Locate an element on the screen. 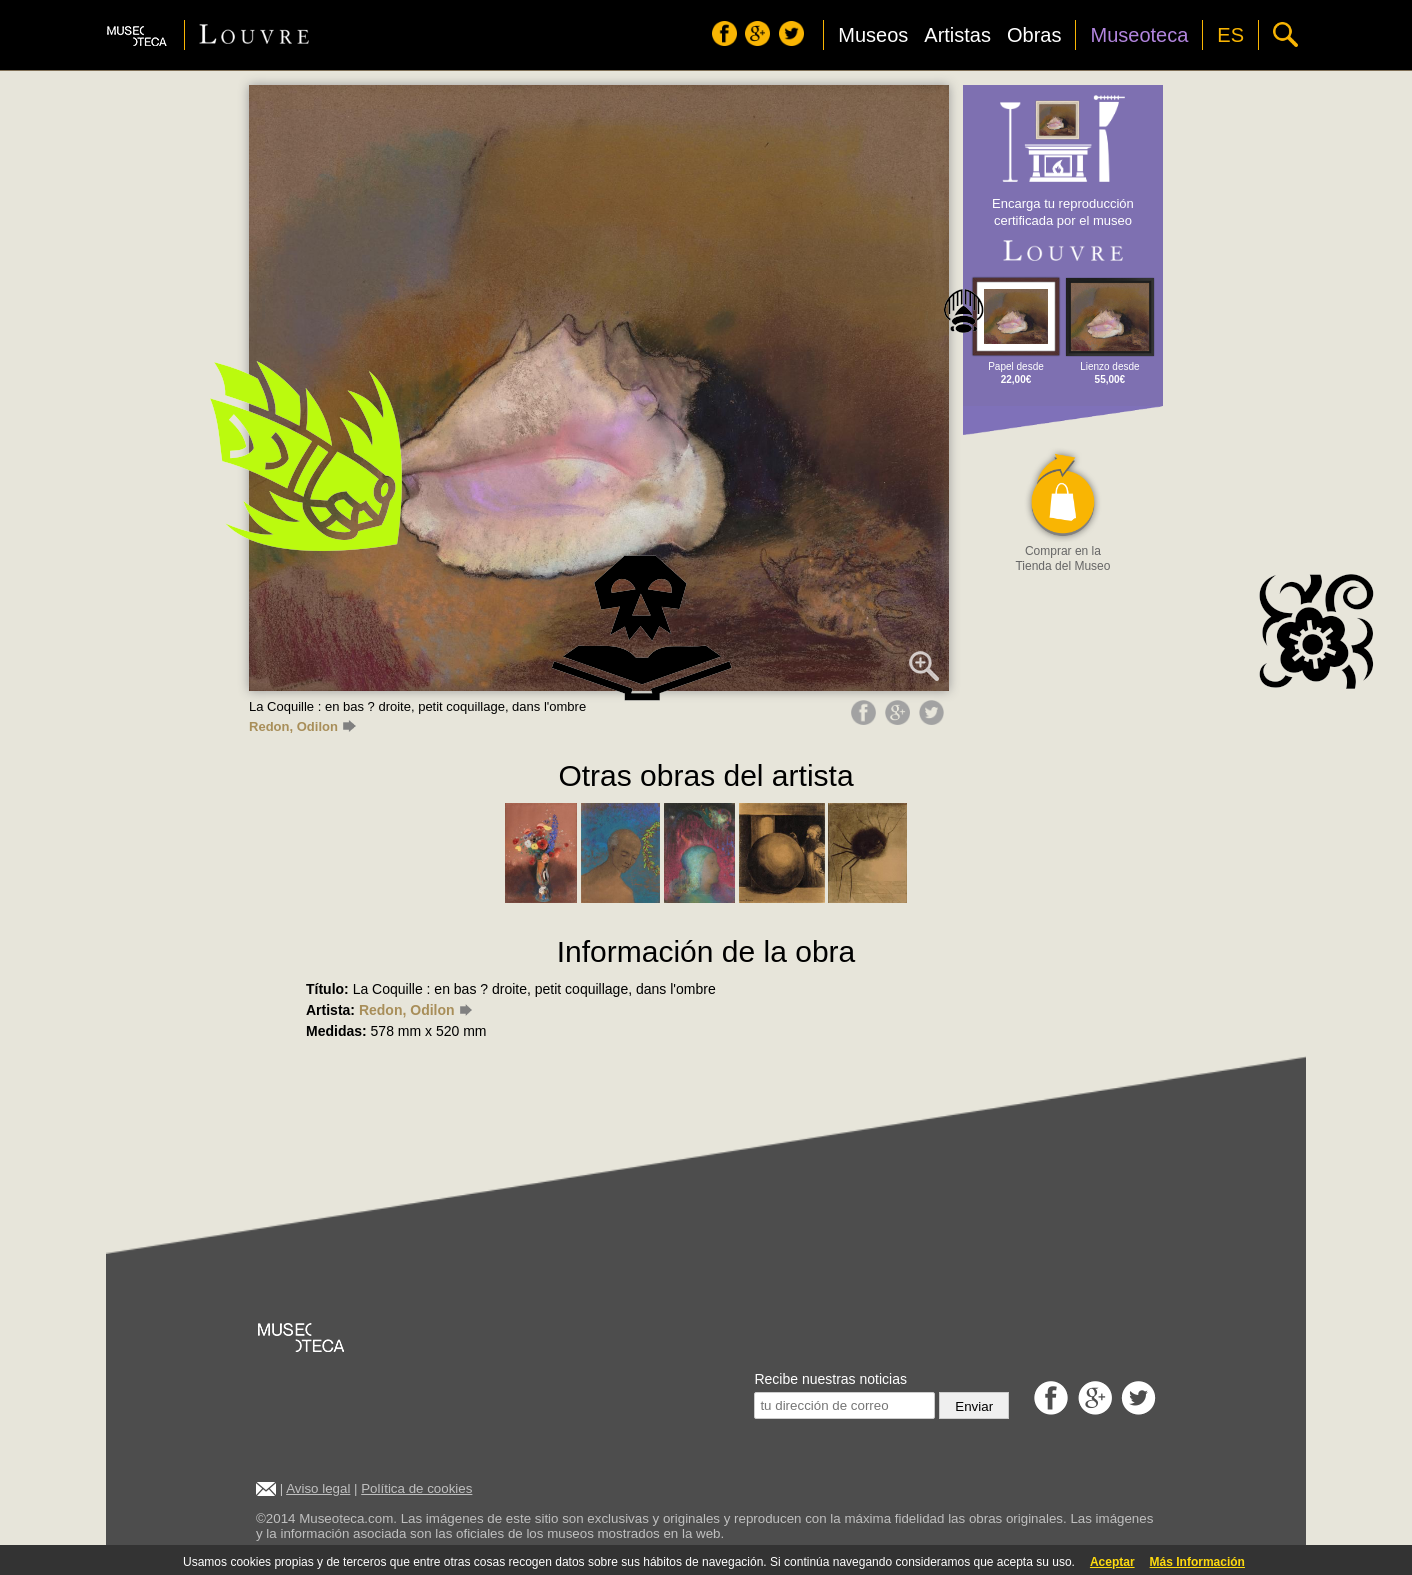 The width and height of the screenshot is (1412, 1575). decorative floral element for game UI is located at coordinates (1316, 631).